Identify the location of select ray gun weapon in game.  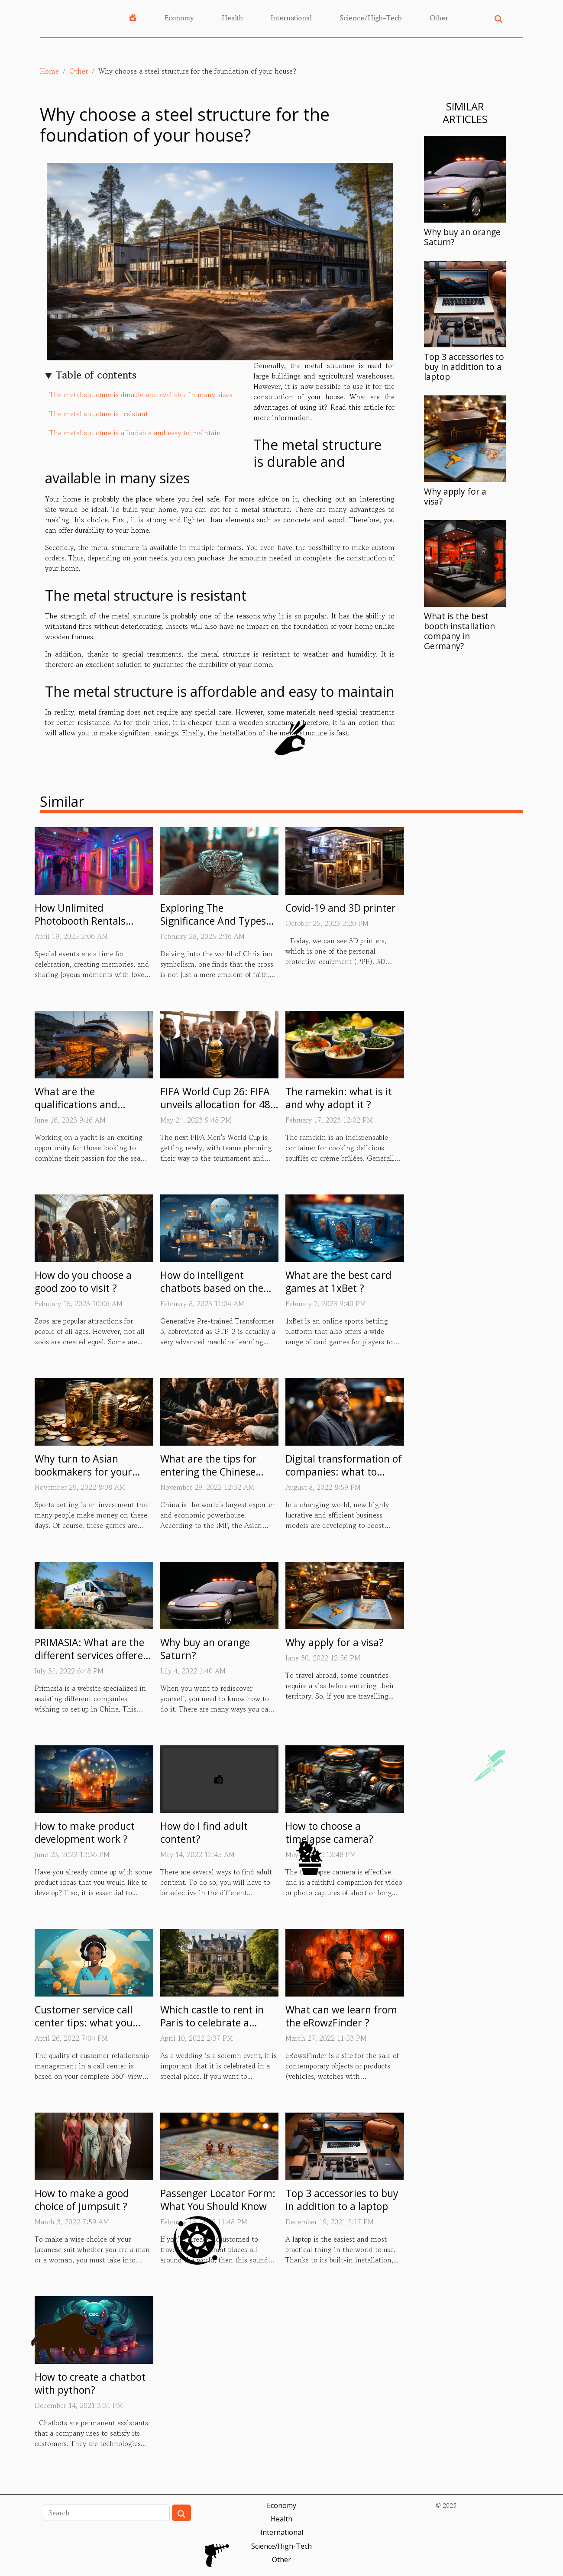
(217, 2554).